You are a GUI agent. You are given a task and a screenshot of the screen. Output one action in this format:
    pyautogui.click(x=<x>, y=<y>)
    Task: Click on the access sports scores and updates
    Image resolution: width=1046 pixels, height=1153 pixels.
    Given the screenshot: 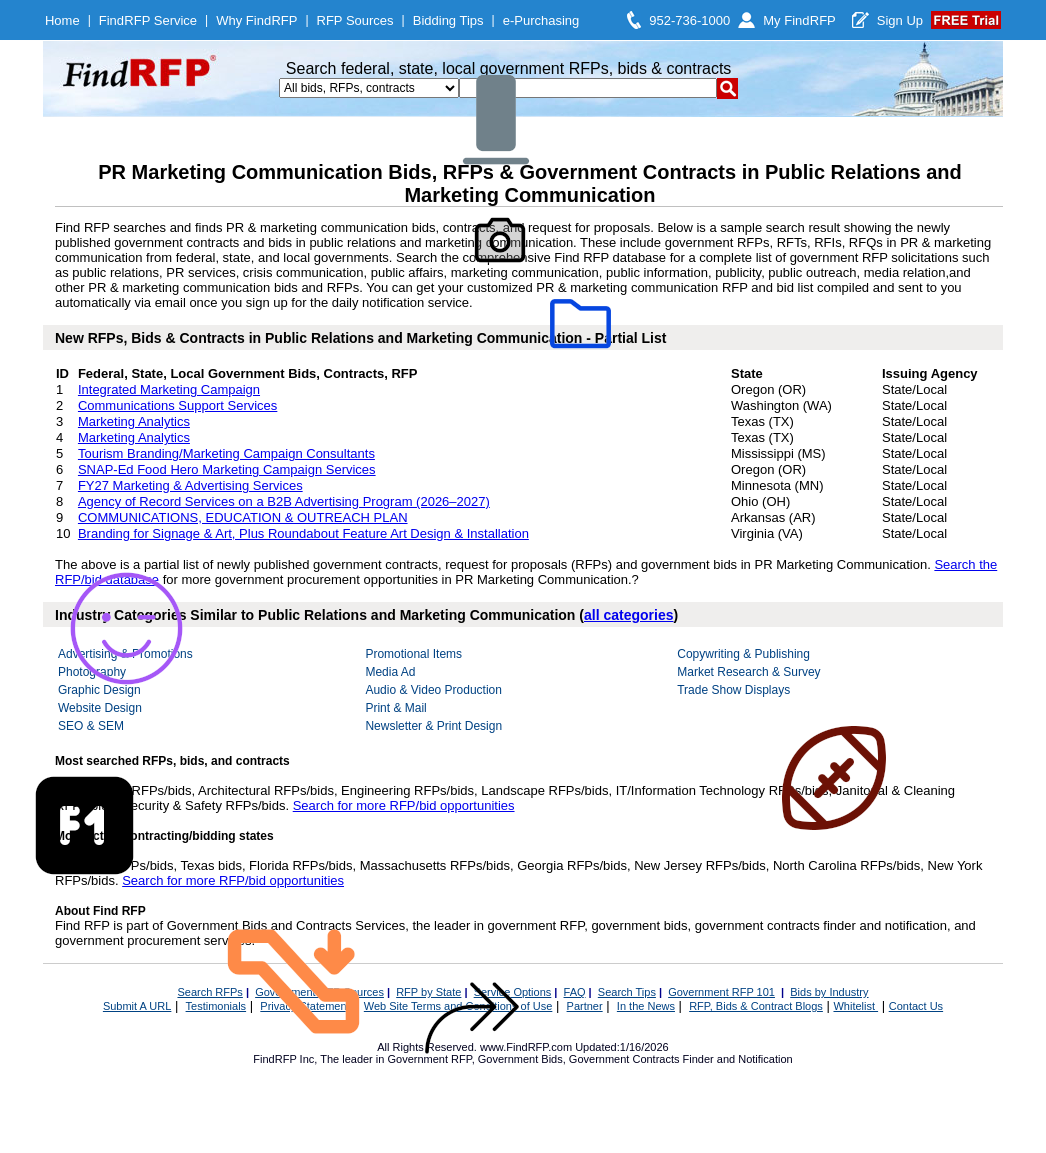 What is the action you would take?
    pyautogui.click(x=834, y=778)
    